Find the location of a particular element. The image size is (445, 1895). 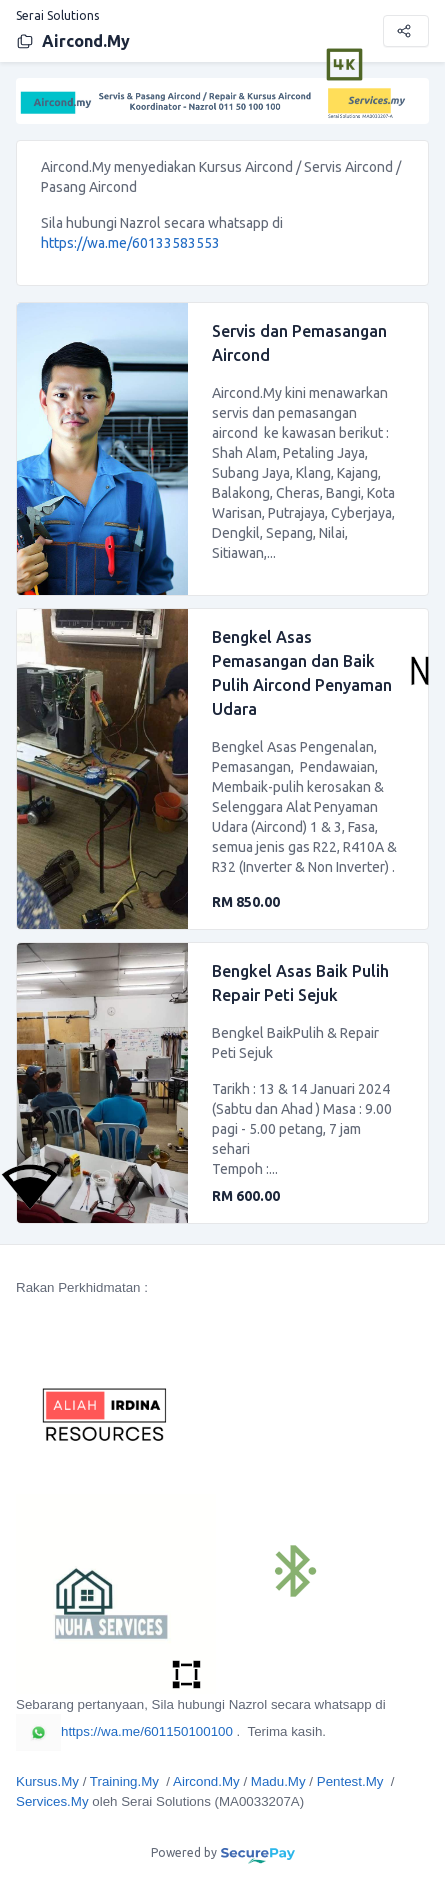

indicates 4k video resolution is available is located at coordinates (344, 64).